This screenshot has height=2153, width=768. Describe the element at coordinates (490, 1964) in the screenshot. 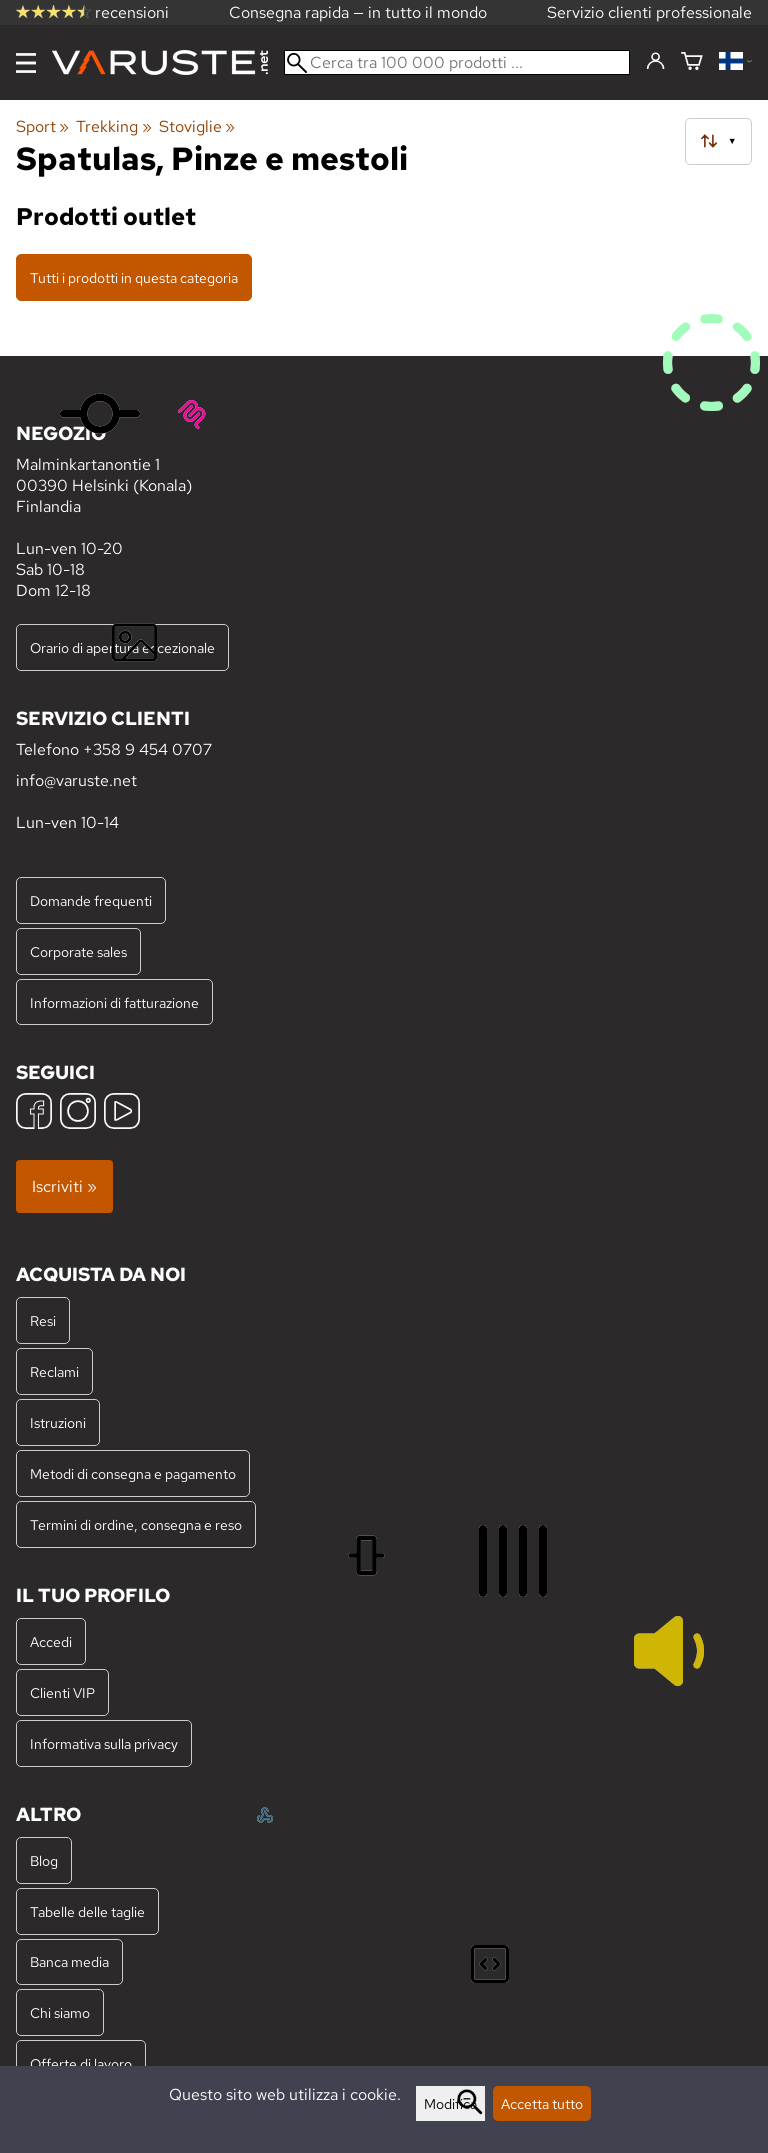

I see `view source code` at that location.